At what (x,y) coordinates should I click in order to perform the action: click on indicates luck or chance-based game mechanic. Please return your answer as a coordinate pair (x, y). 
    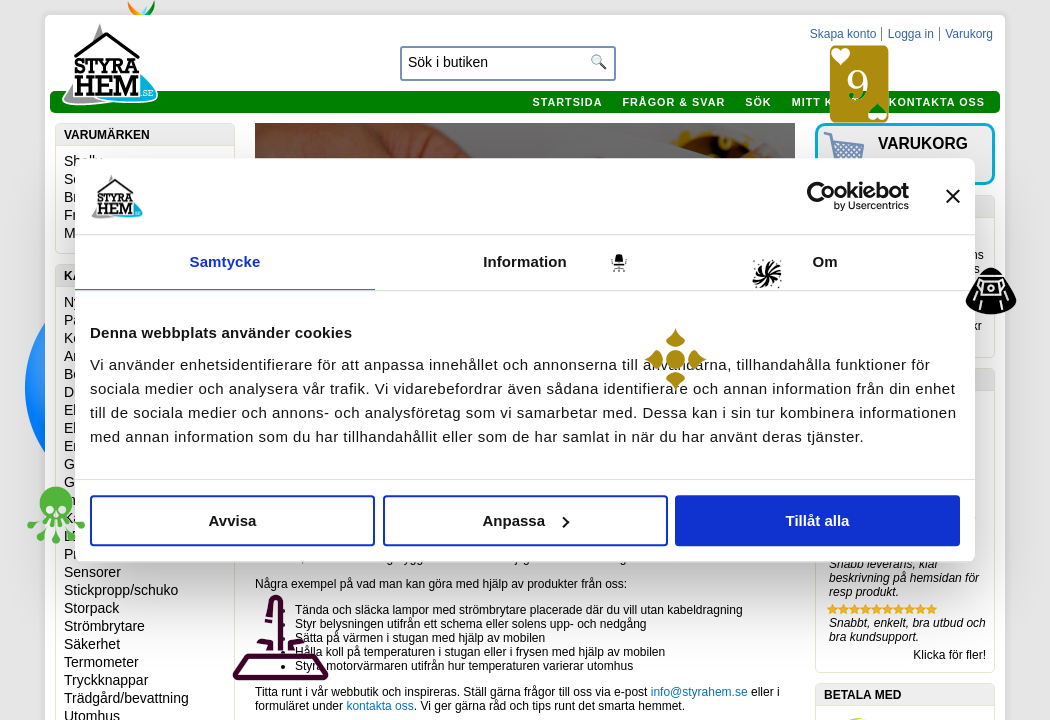
    Looking at the image, I should click on (675, 359).